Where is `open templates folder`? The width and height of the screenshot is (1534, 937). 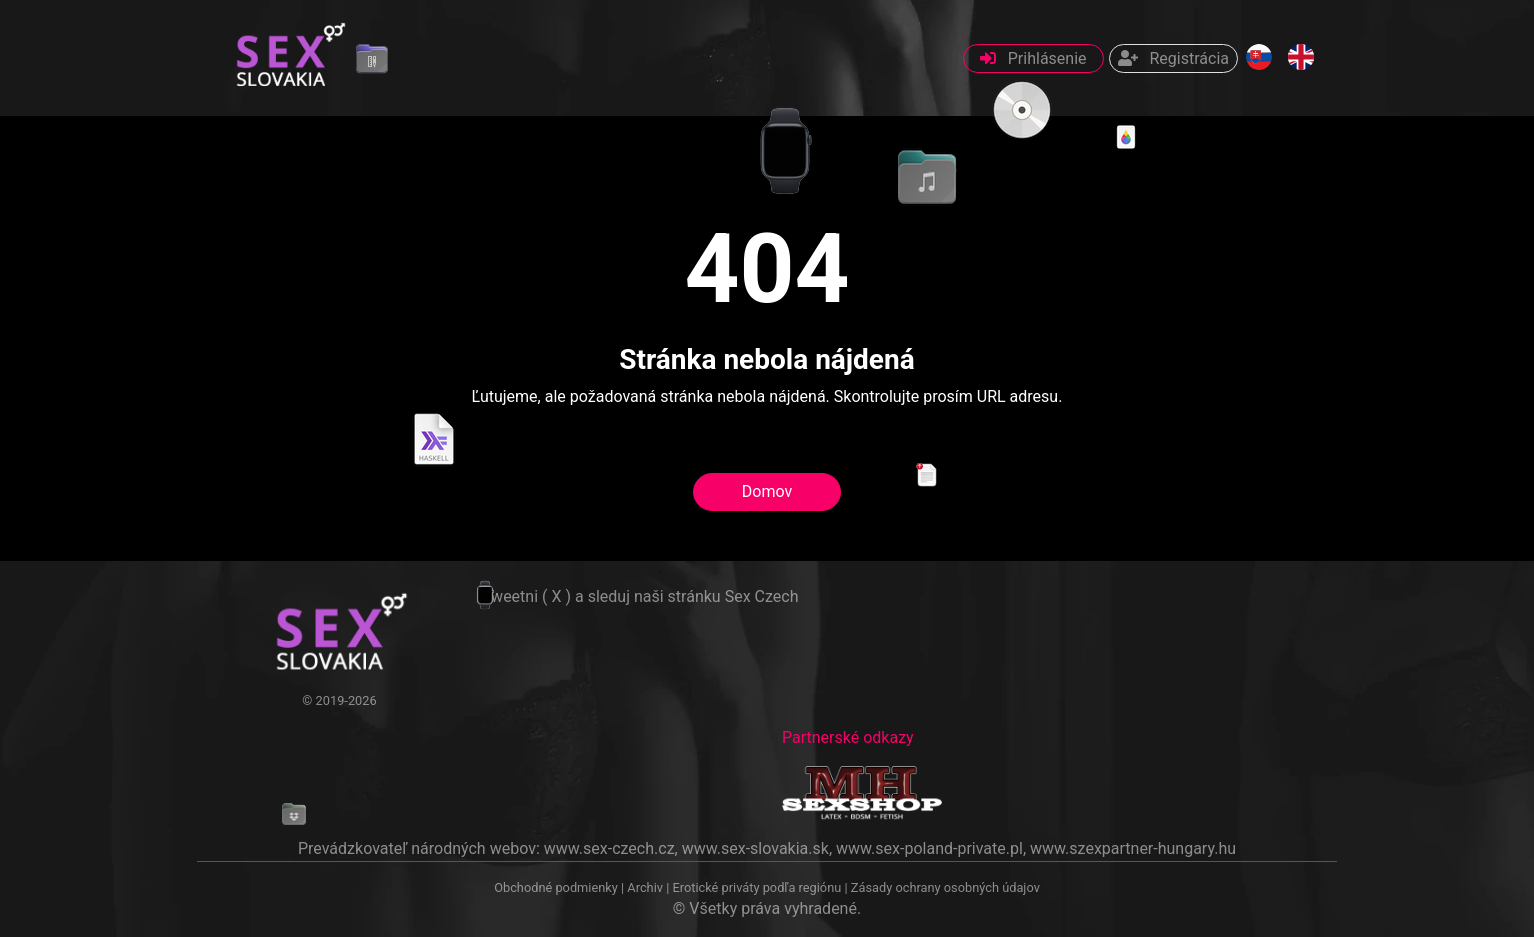 open templates folder is located at coordinates (372, 58).